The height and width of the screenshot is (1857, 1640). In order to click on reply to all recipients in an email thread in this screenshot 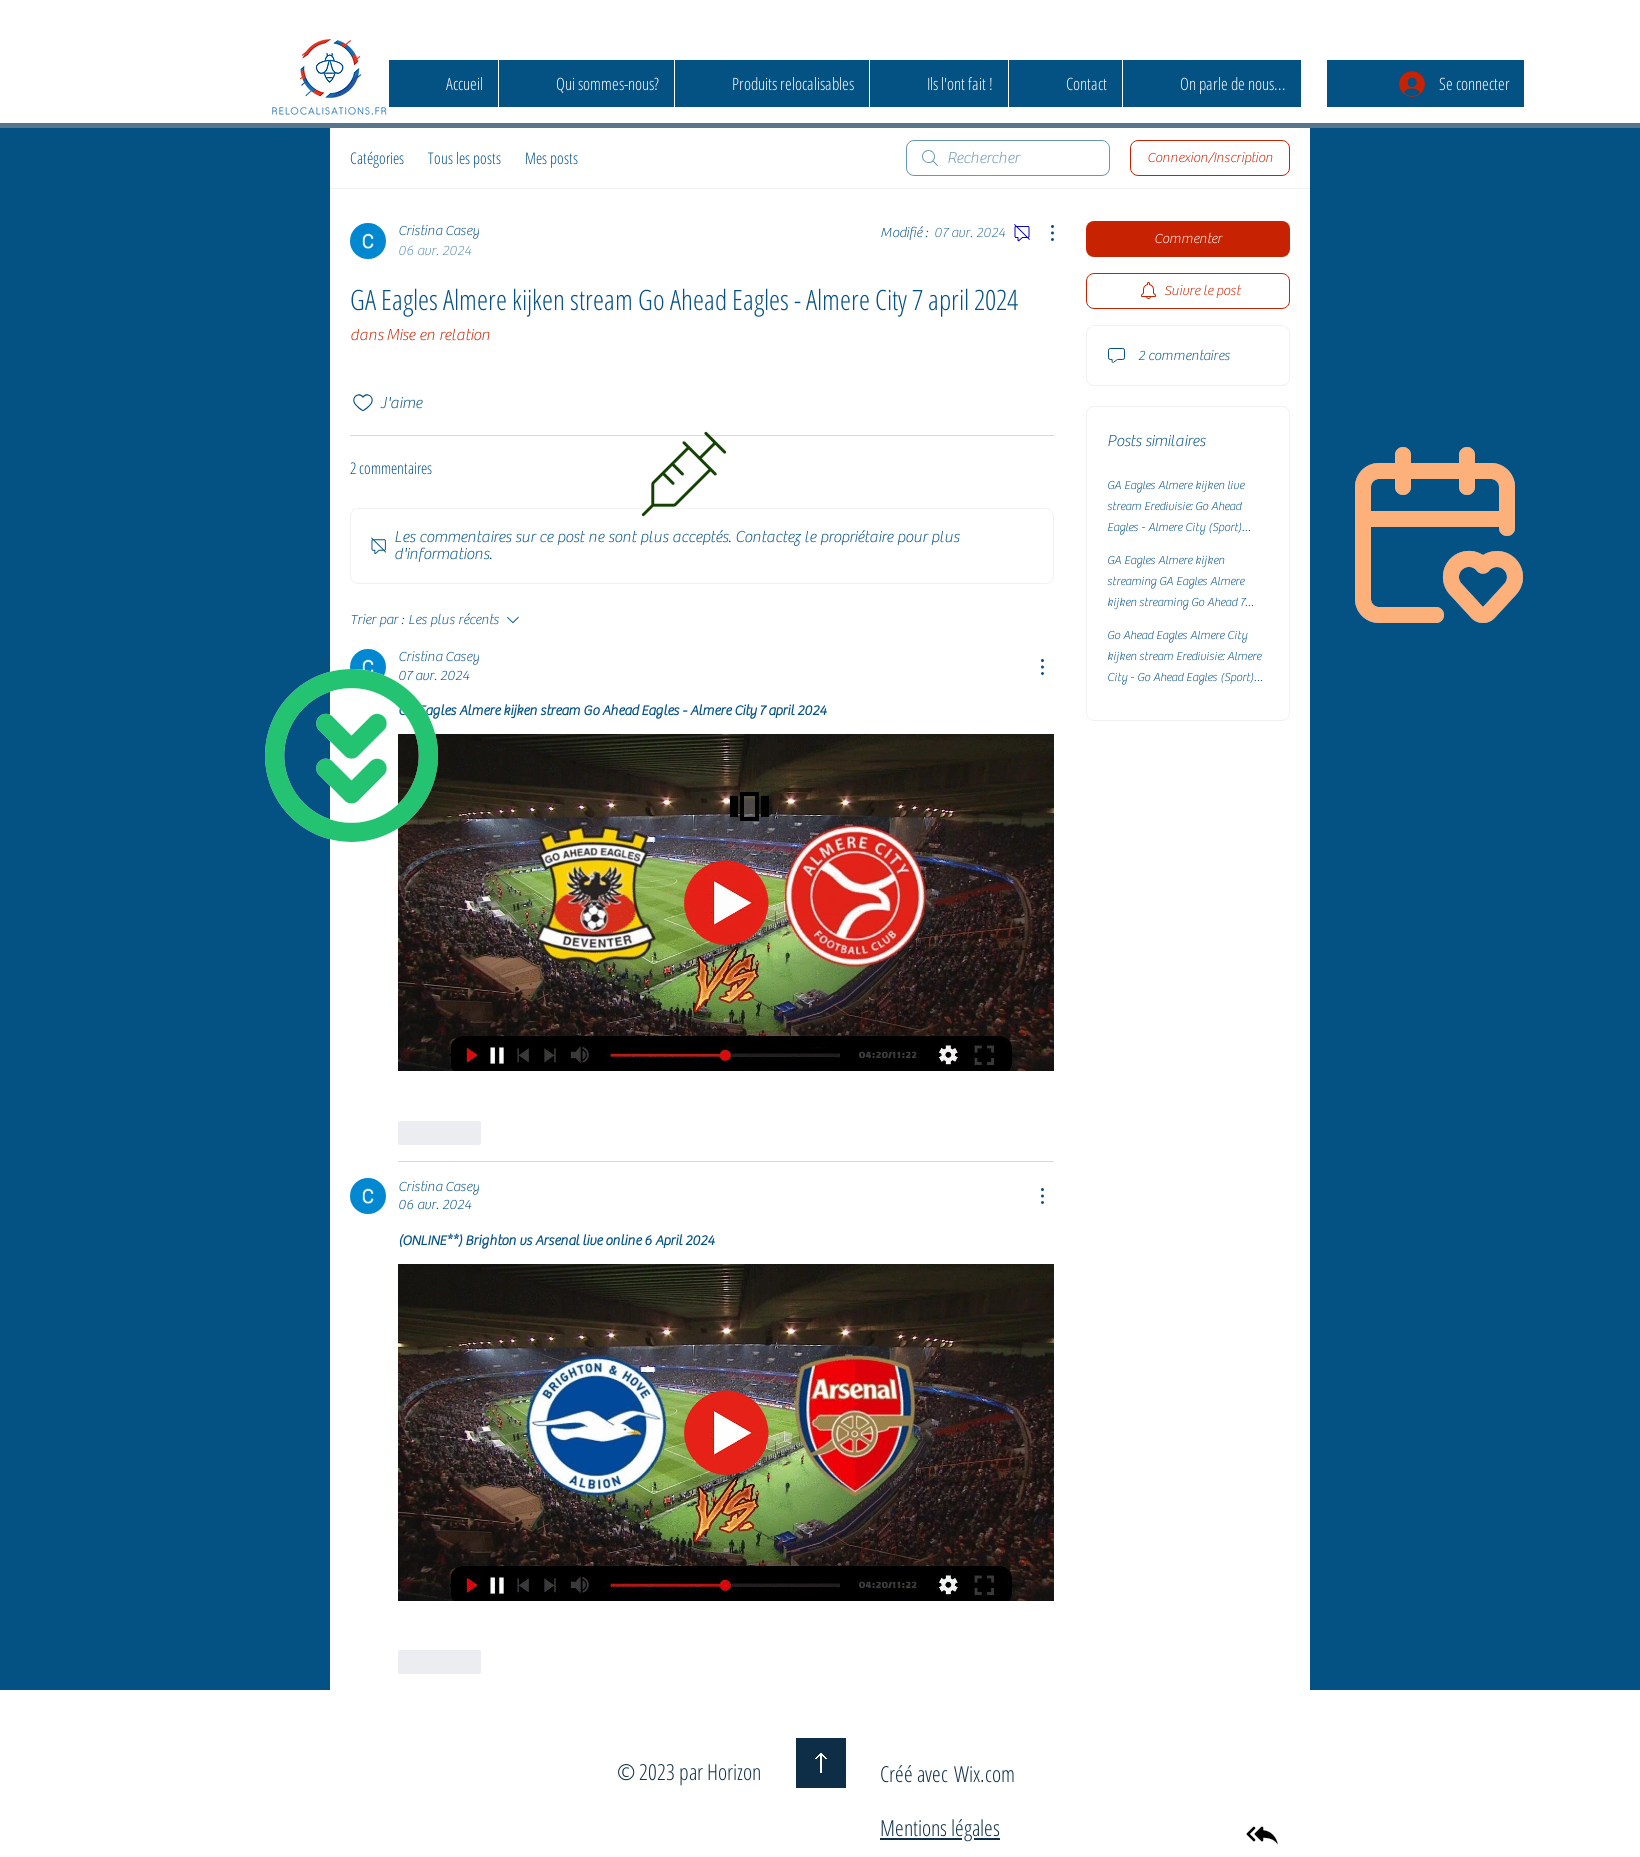, I will do `click(1262, 1834)`.